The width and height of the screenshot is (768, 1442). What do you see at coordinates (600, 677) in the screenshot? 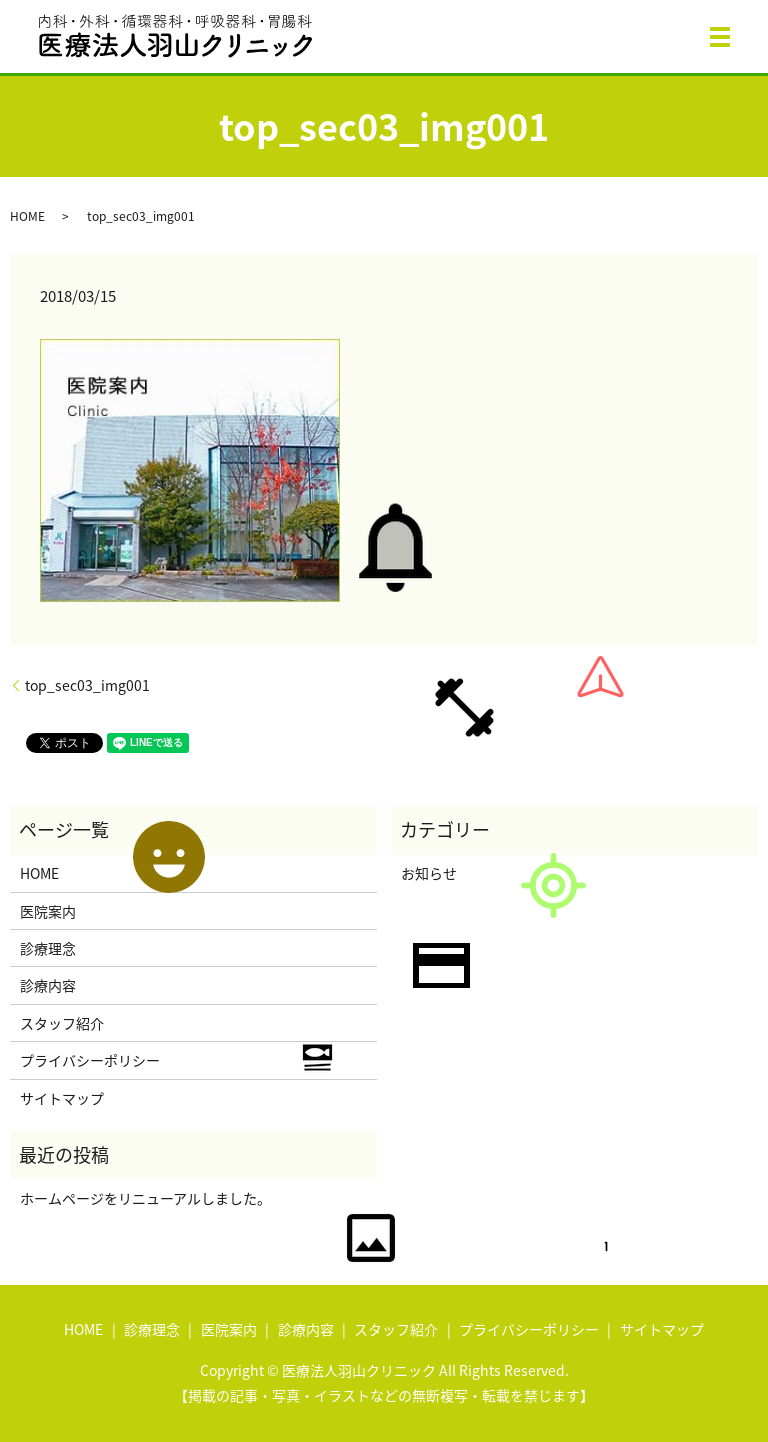
I see `send a message or email` at bounding box center [600, 677].